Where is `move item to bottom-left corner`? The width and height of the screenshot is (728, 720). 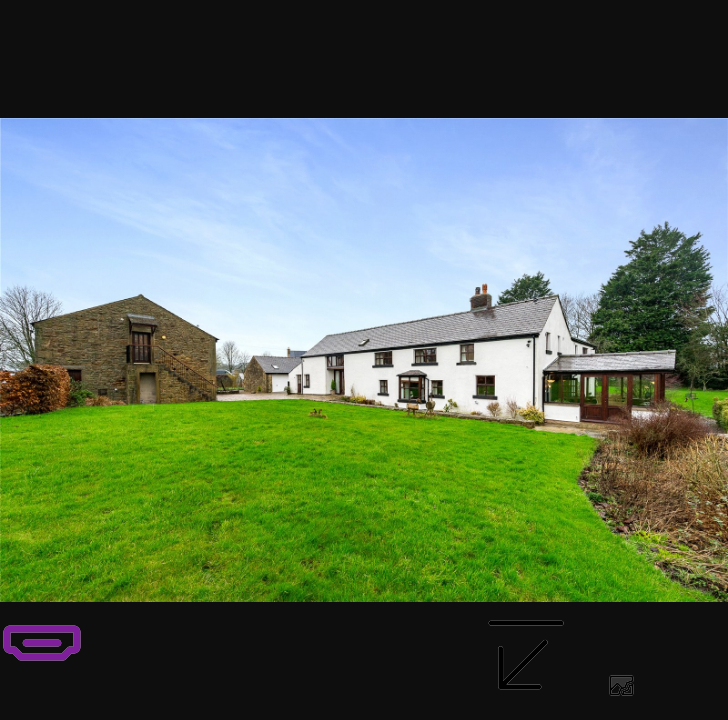 move item to bottom-left corner is located at coordinates (523, 655).